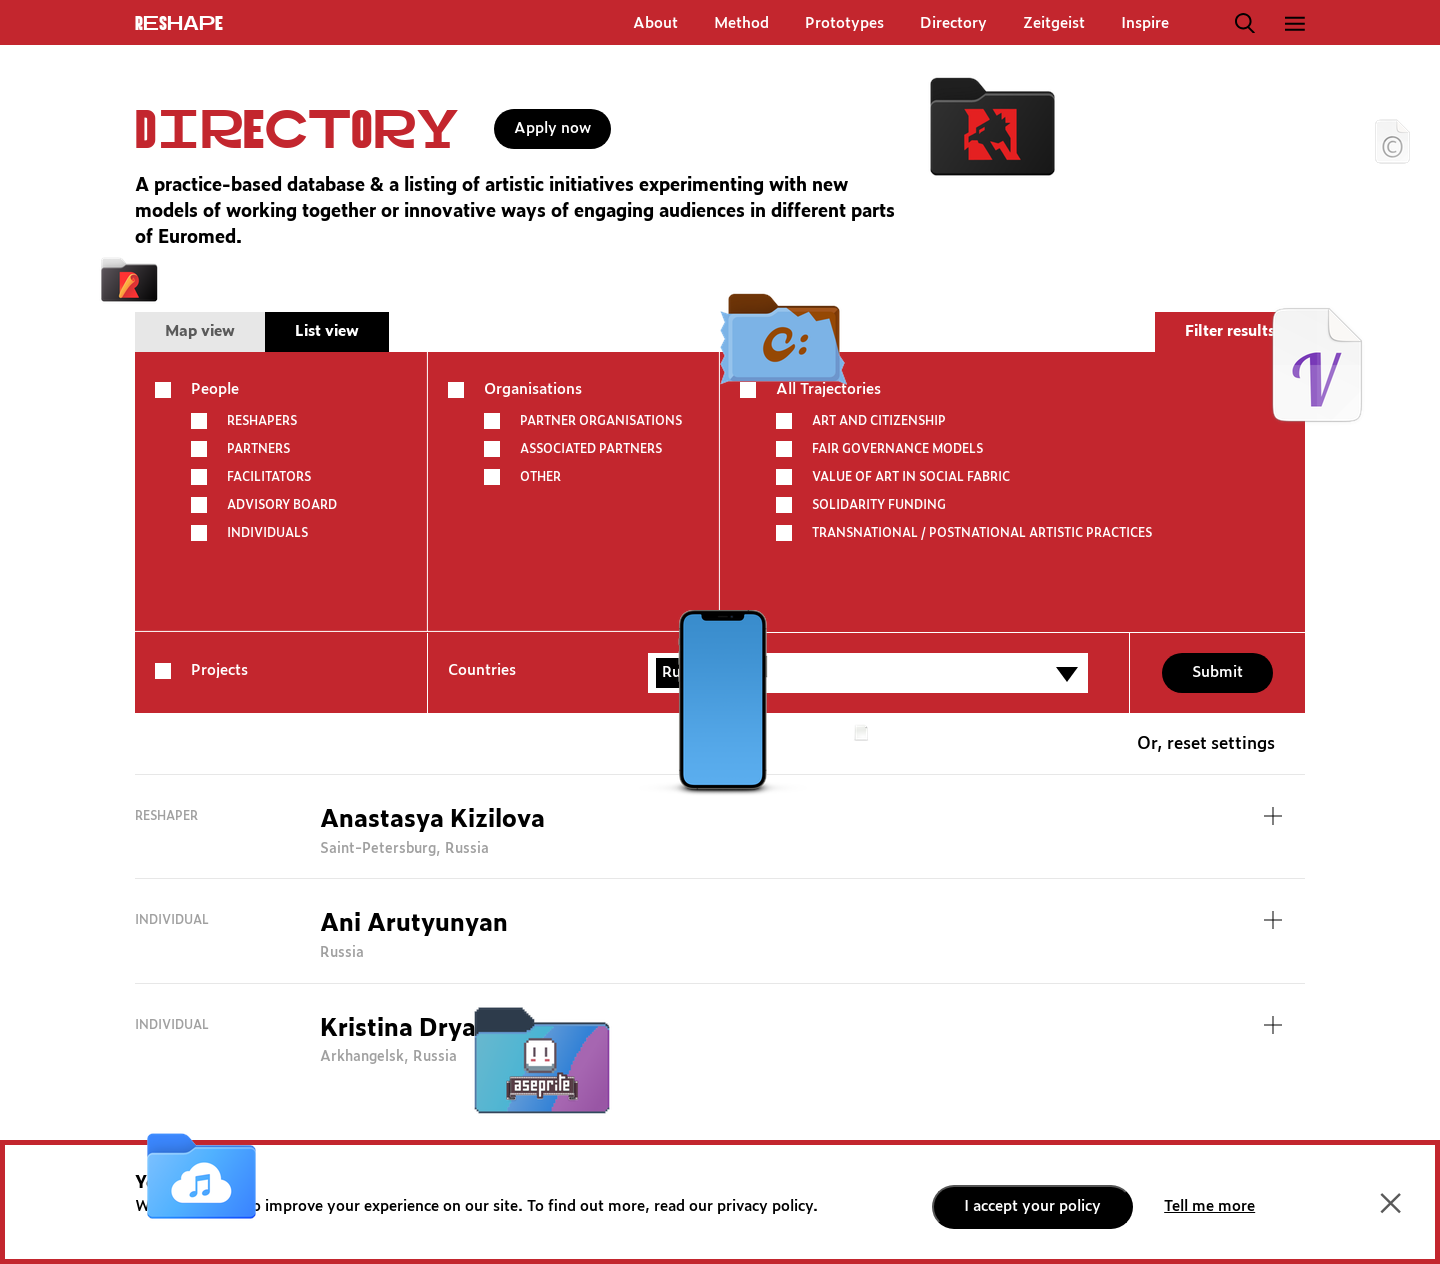 This screenshot has width=1440, height=1264. I want to click on open nusantara project files folder, so click(992, 130).